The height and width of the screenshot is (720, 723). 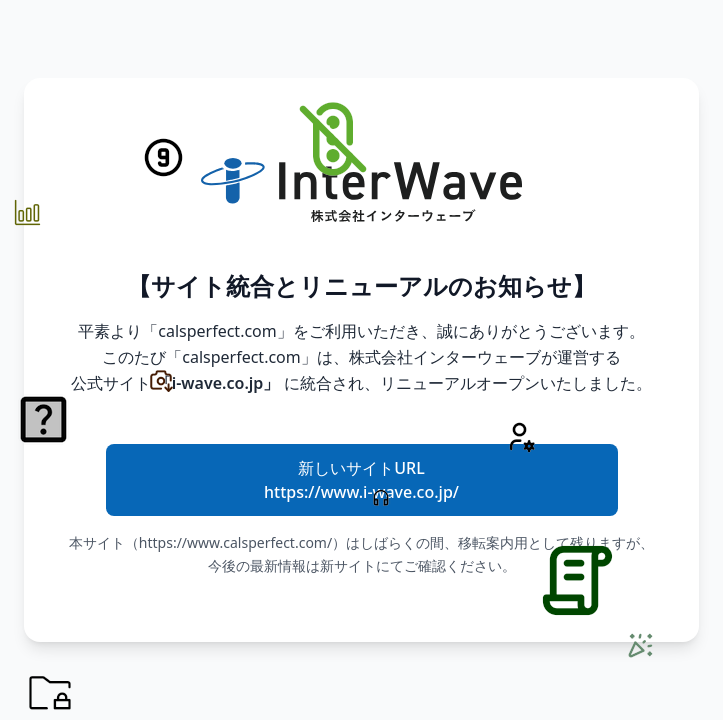 What do you see at coordinates (641, 645) in the screenshot?
I see `celebration or success notification` at bounding box center [641, 645].